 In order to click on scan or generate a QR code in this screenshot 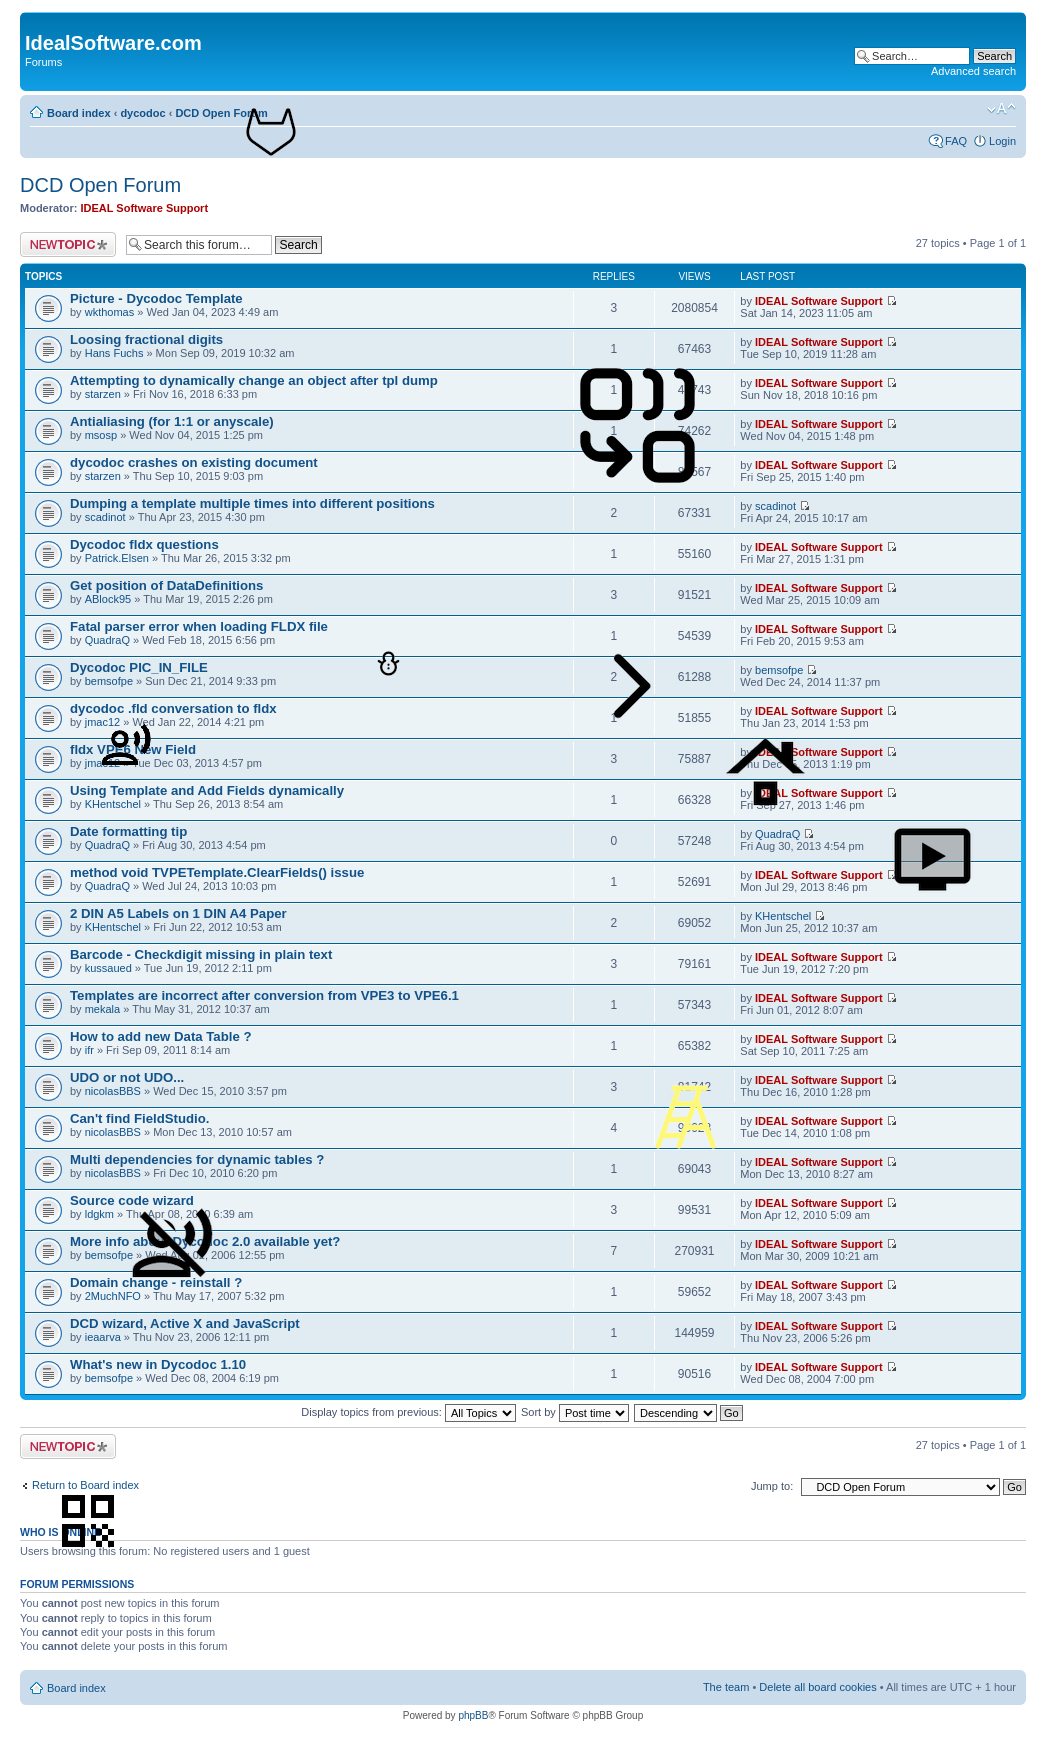, I will do `click(88, 1521)`.